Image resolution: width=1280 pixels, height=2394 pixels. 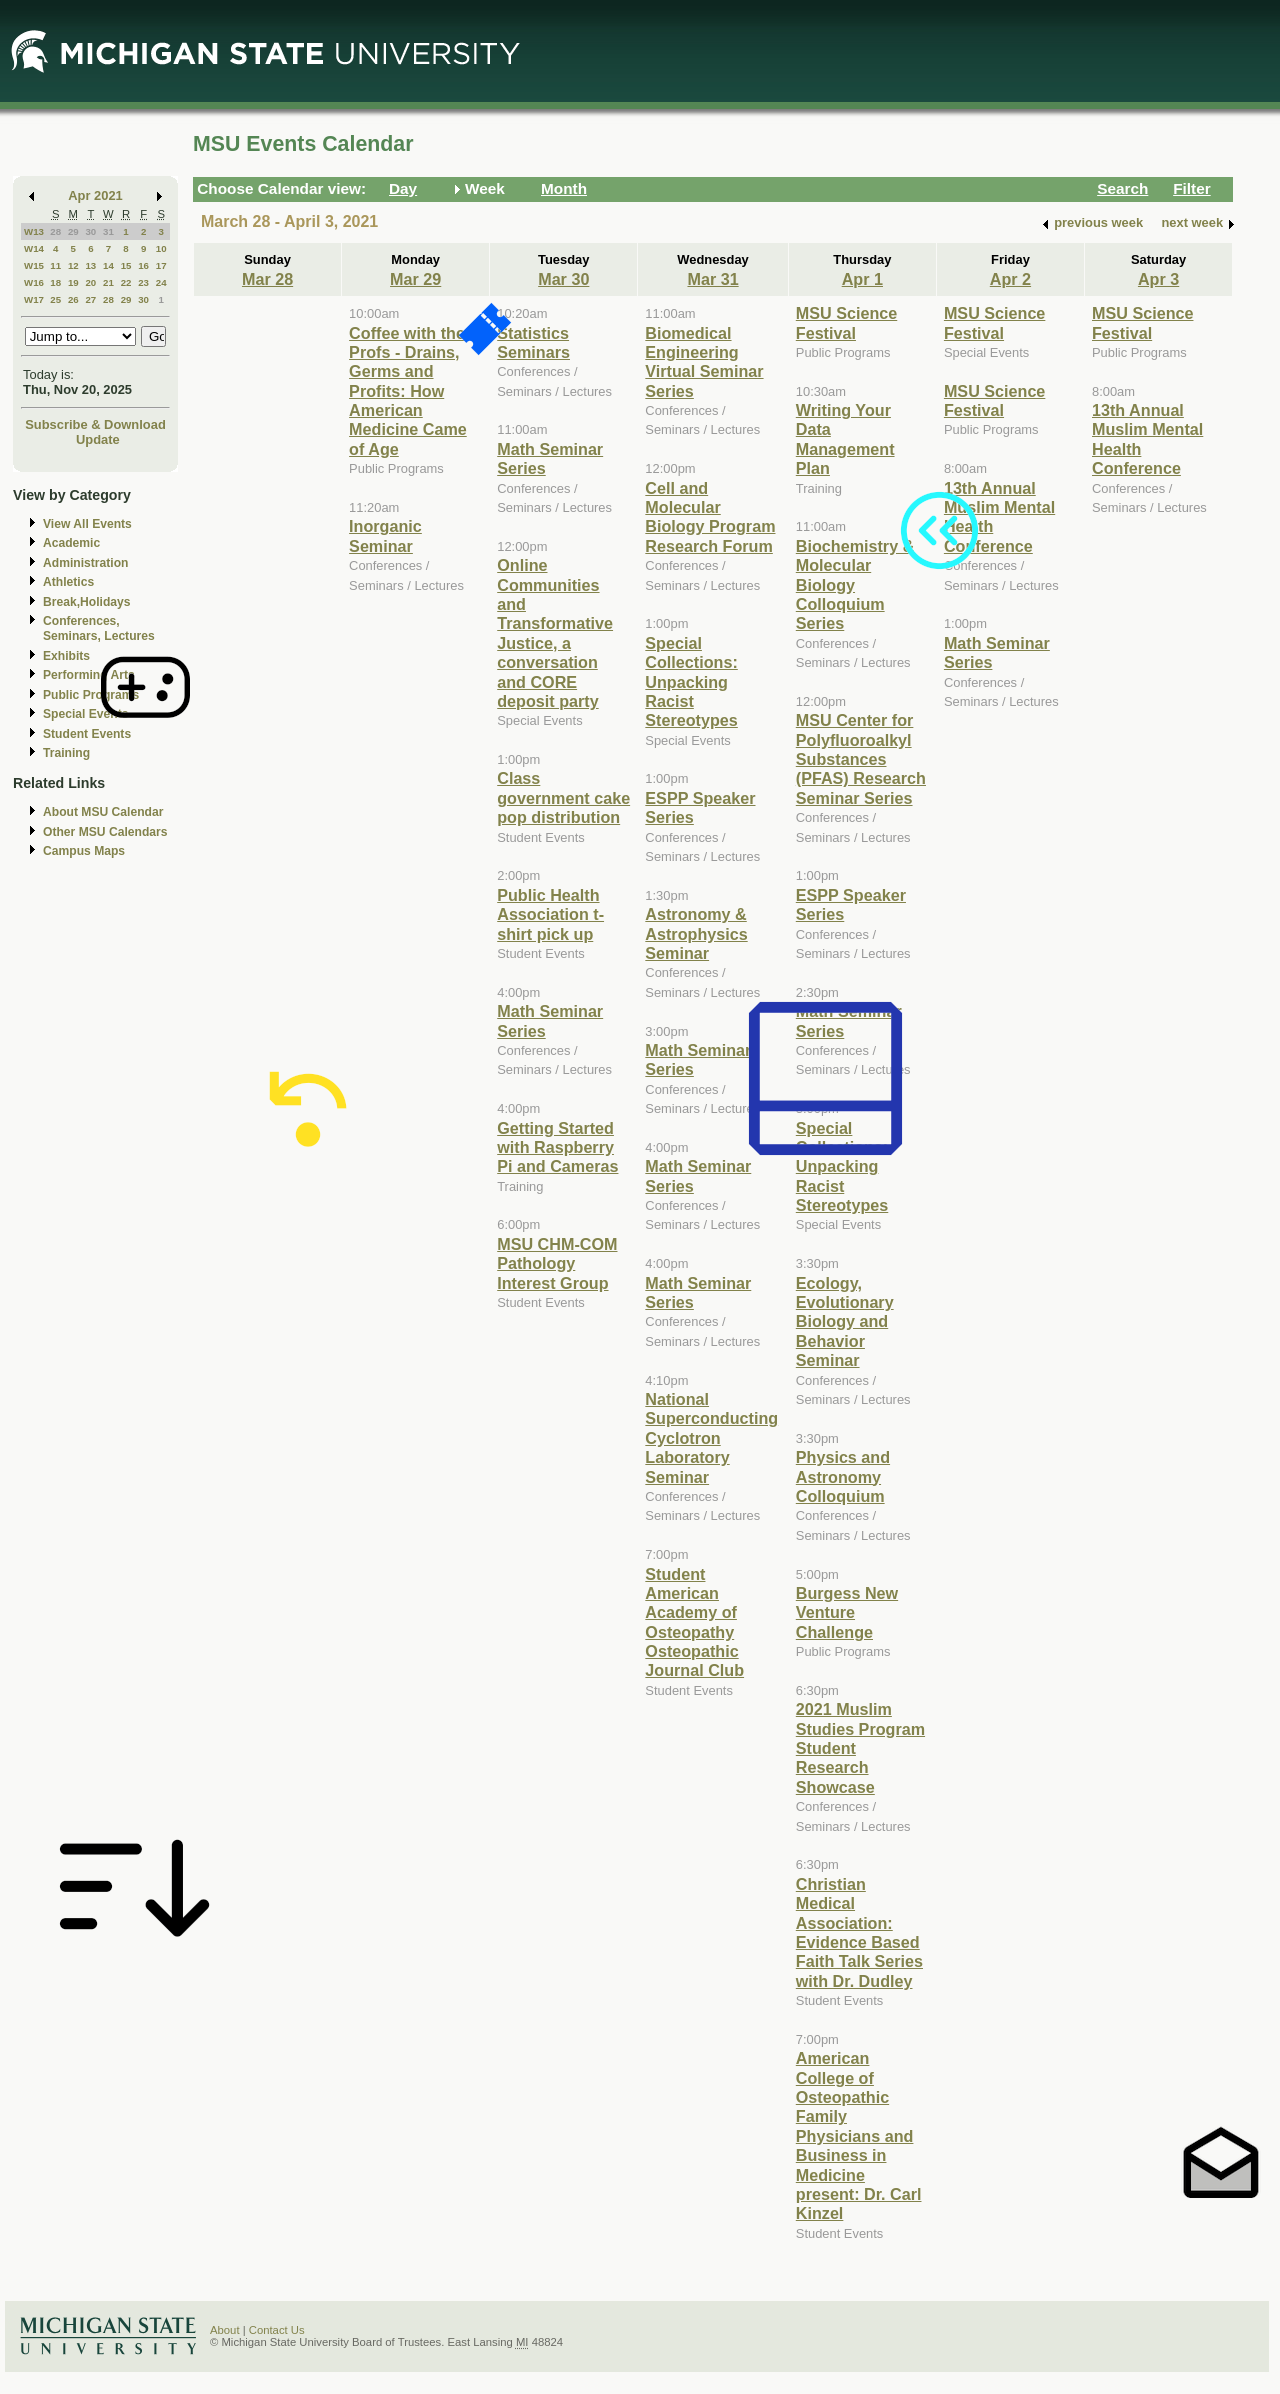 What do you see at coordinates (134, 1884) in the screenshot?
I see `sort items in descending order` at bounding box center [134, 1884].